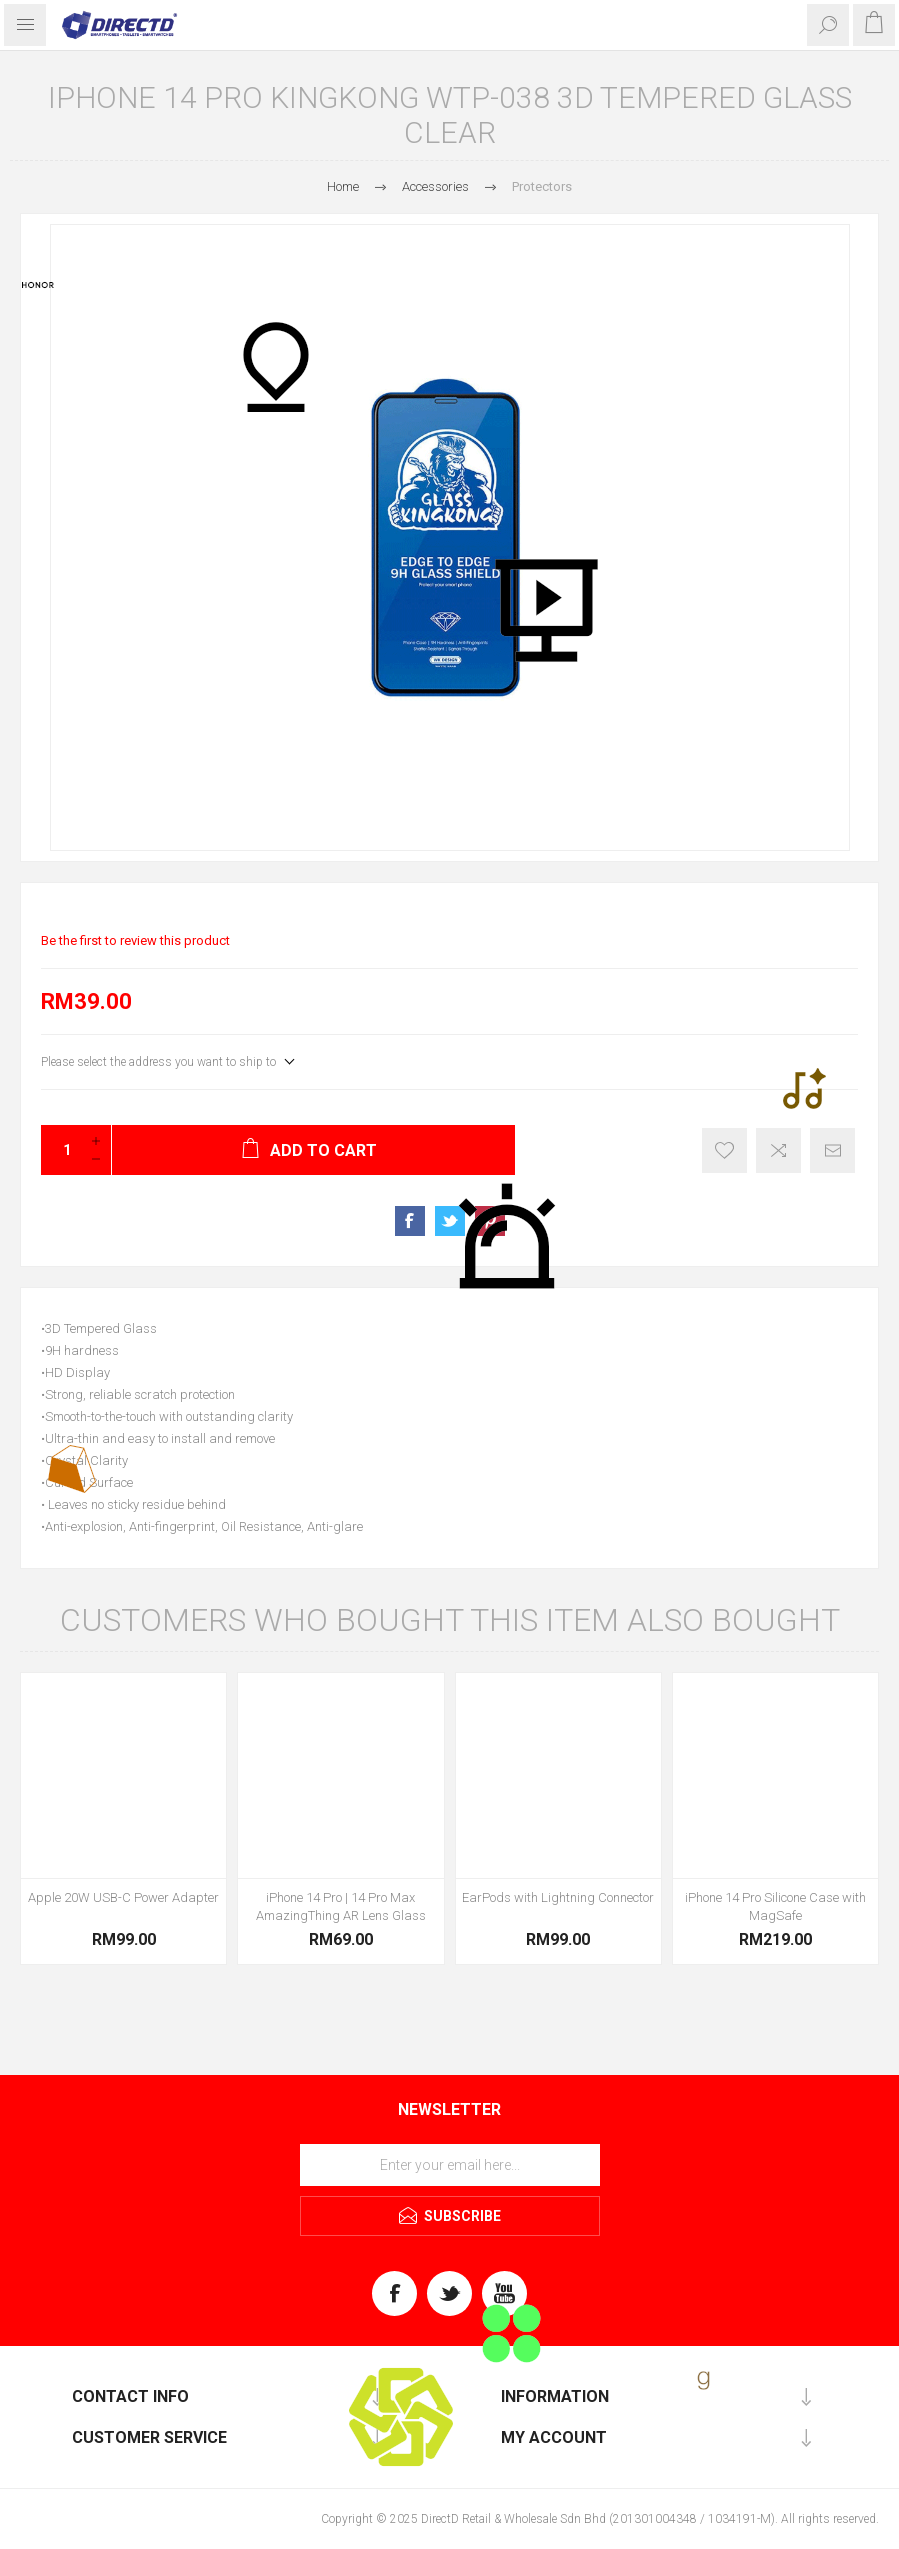 This screenshot has height=2549, width=899. Describe the element at coordinates (507, 1236) in the screenshot. I see `indicates a system warning or alert` at that location.